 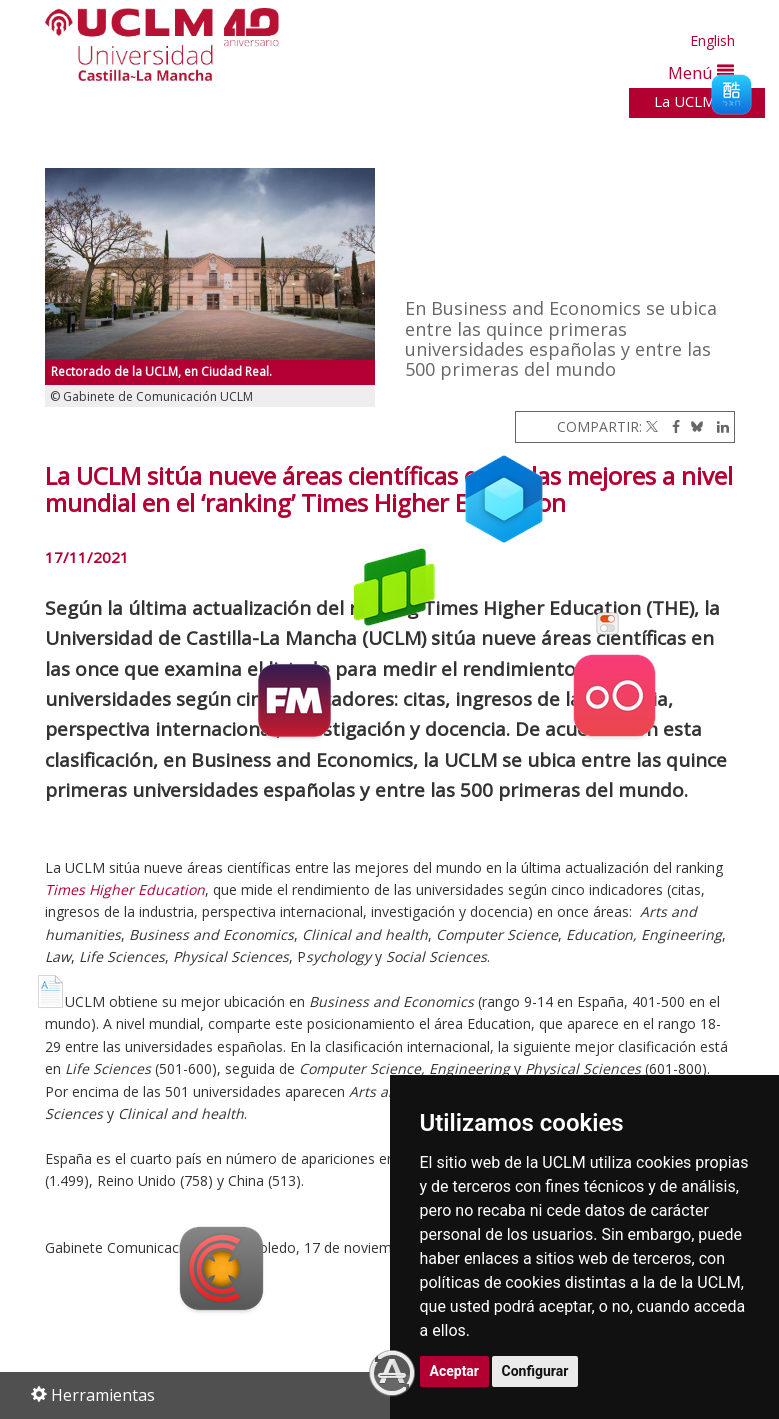 What do you see at coordinates (294, 700) in the screenshot?
I see `open football manager app` at bounding box center [294, 700].